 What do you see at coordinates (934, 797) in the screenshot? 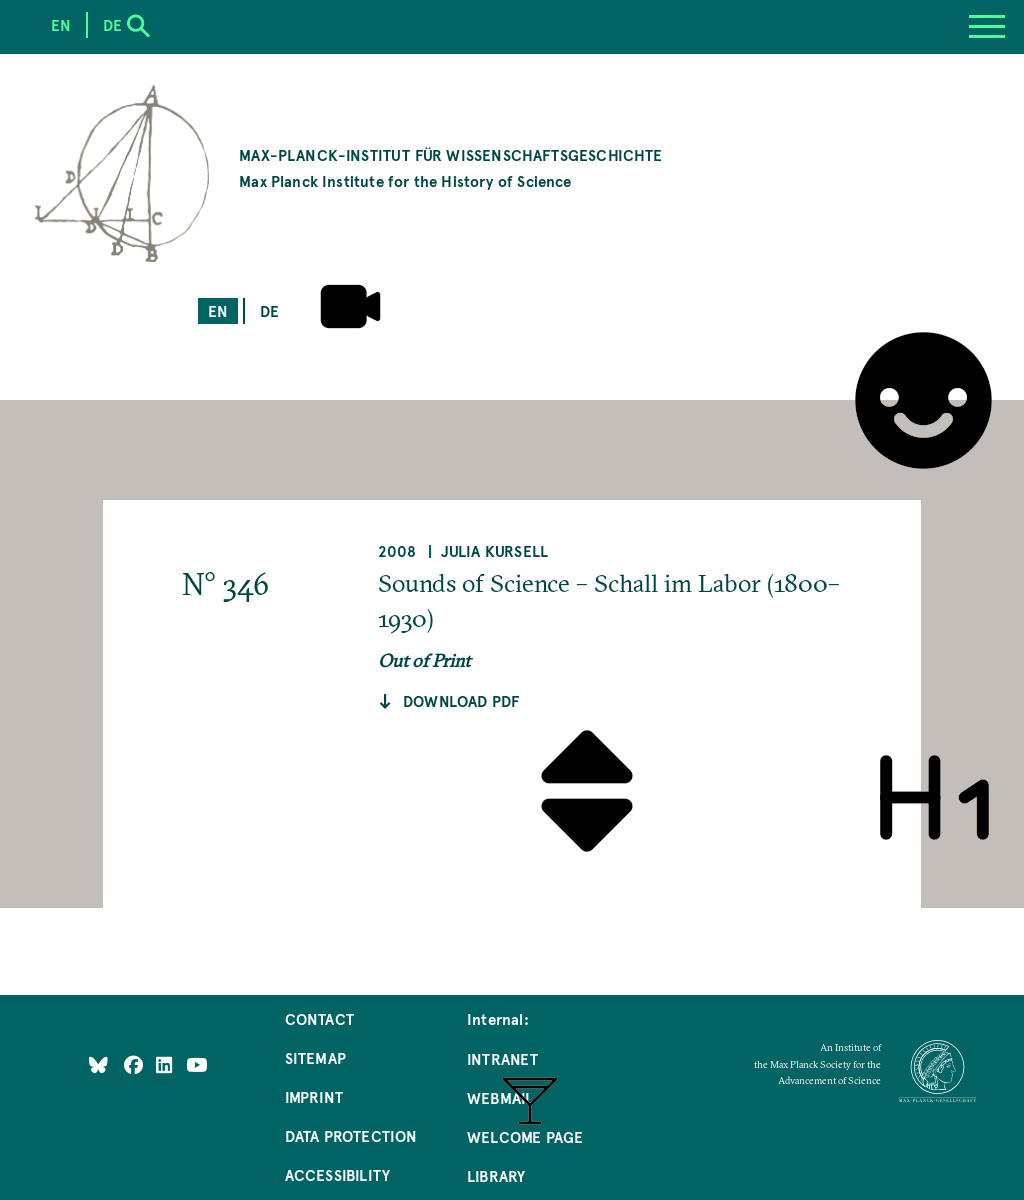
I see `format text as a level 1 heading` at bounding box center [934, 797].